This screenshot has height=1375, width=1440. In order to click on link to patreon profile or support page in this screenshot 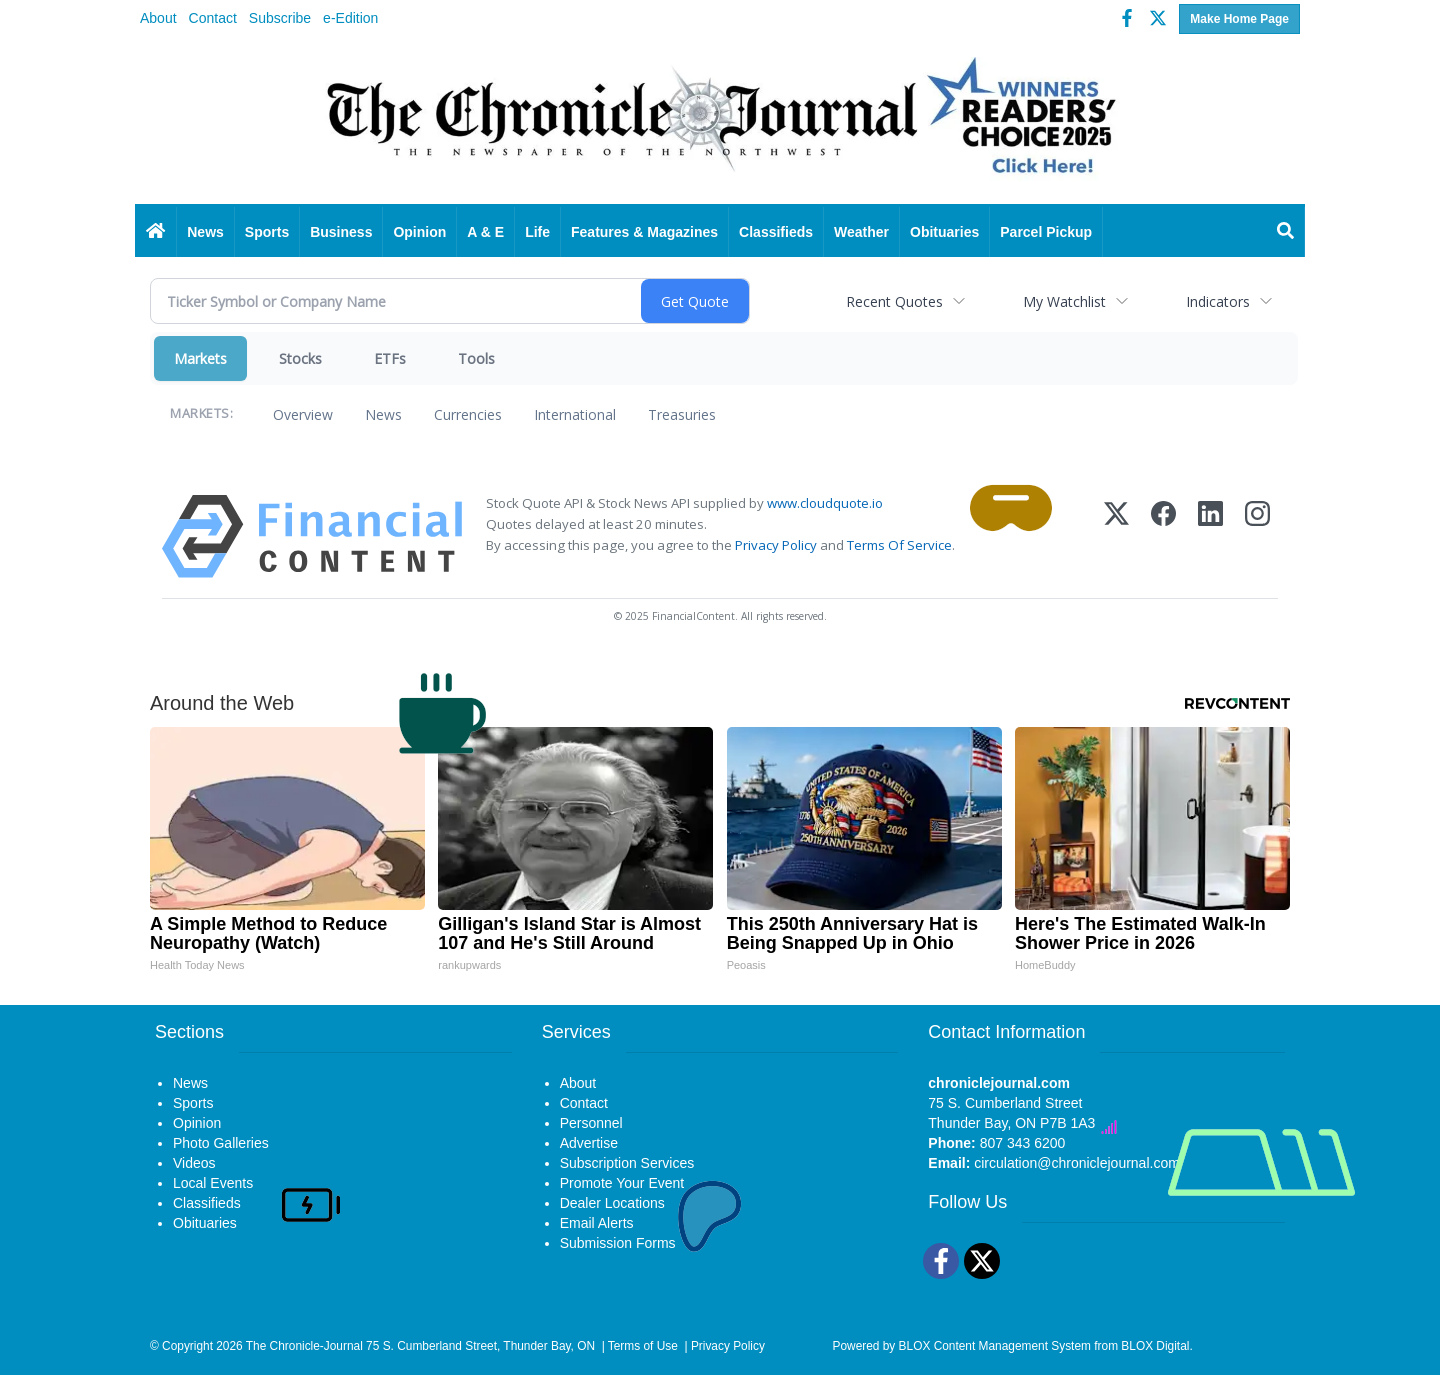, I will do `click(707, 1215)`.